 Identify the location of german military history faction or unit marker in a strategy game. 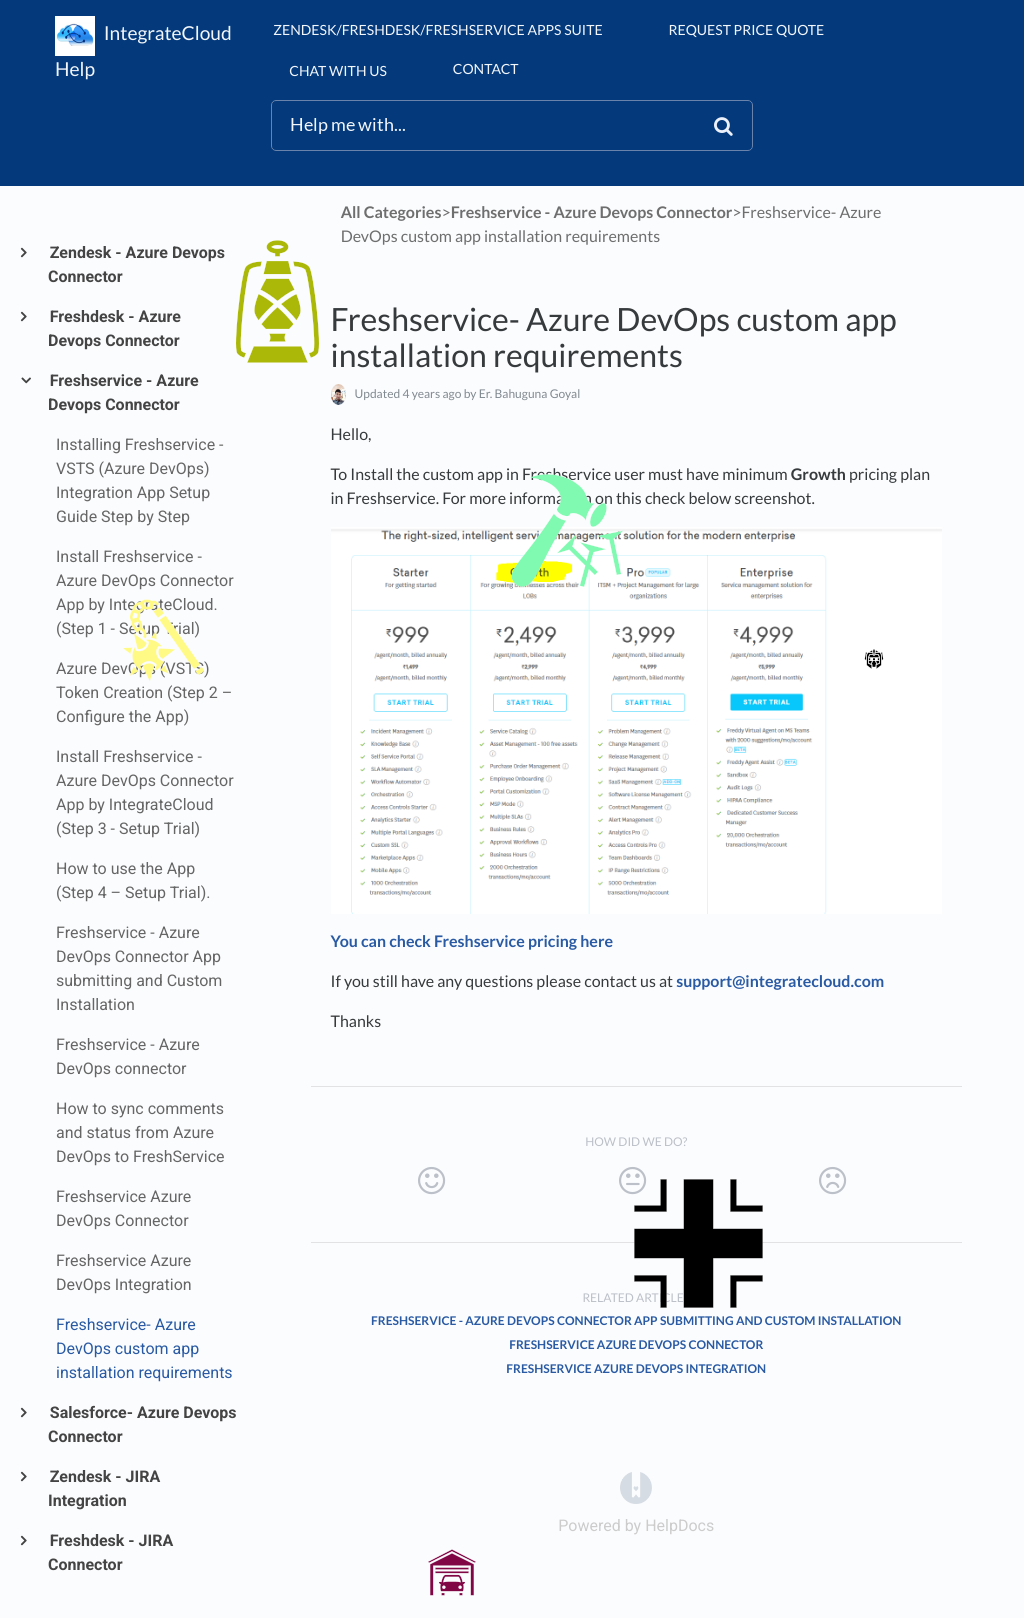
(698, 1243).